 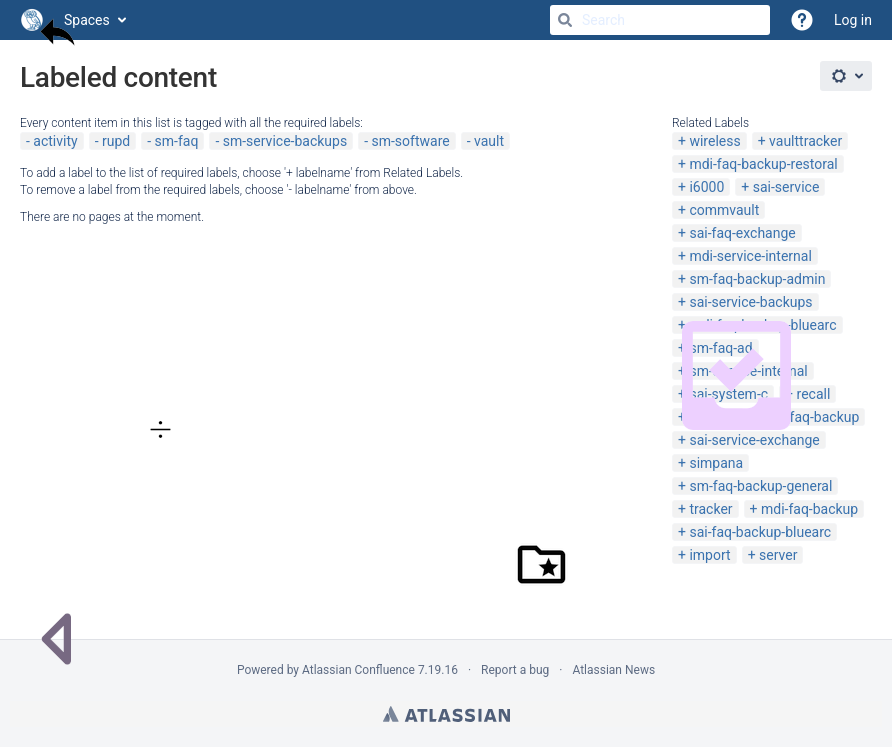 What do you see at coordinates (57, 31) in the screenshot?
I see `reply to a message` at bounding box center [57, 31].